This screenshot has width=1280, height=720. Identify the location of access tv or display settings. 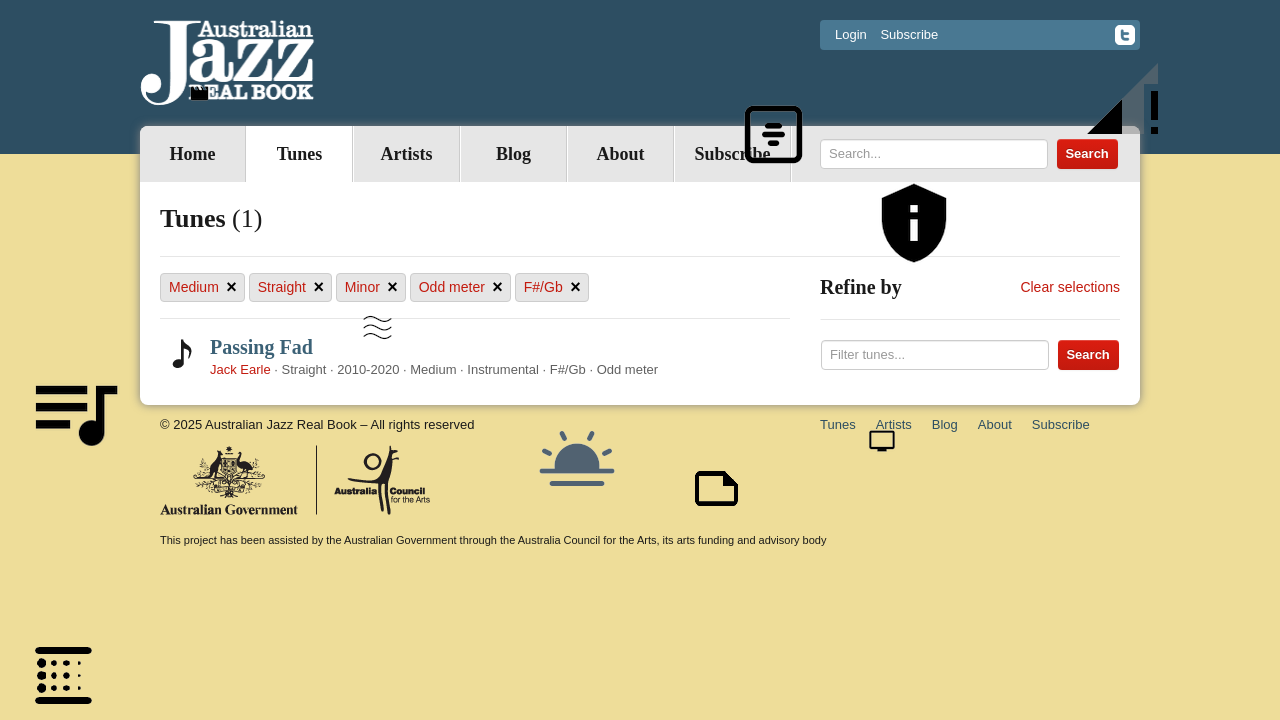
(882, 441).